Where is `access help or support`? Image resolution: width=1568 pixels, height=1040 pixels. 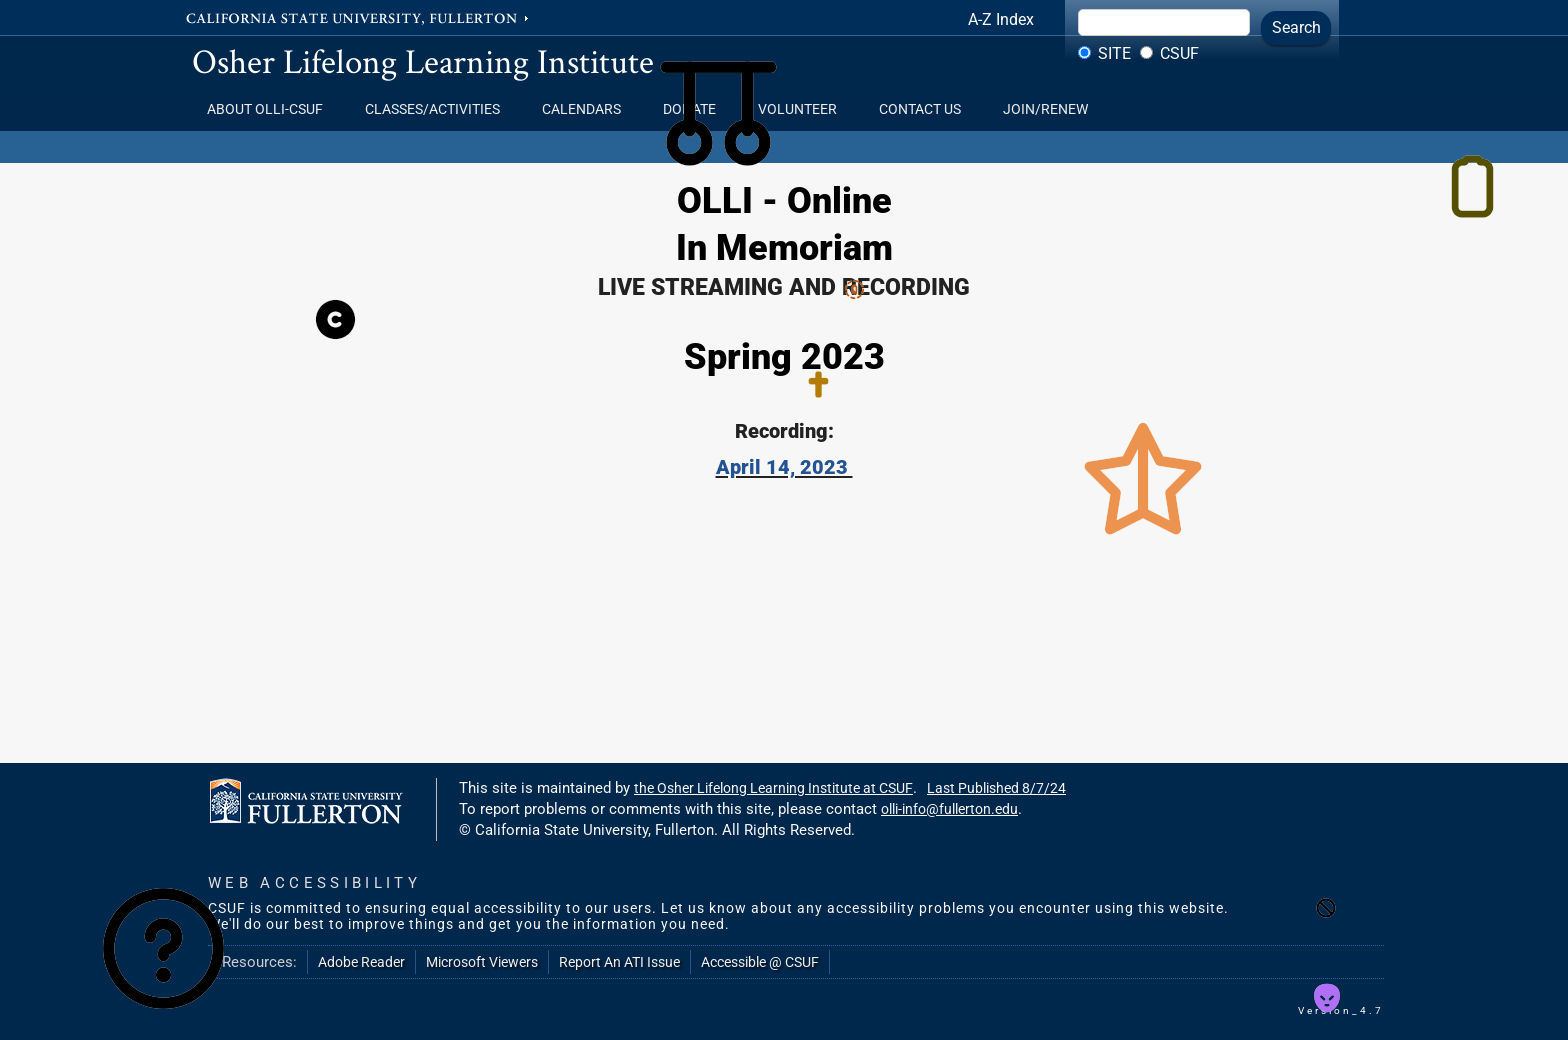
access help or support is located at coordinates (163, 948).